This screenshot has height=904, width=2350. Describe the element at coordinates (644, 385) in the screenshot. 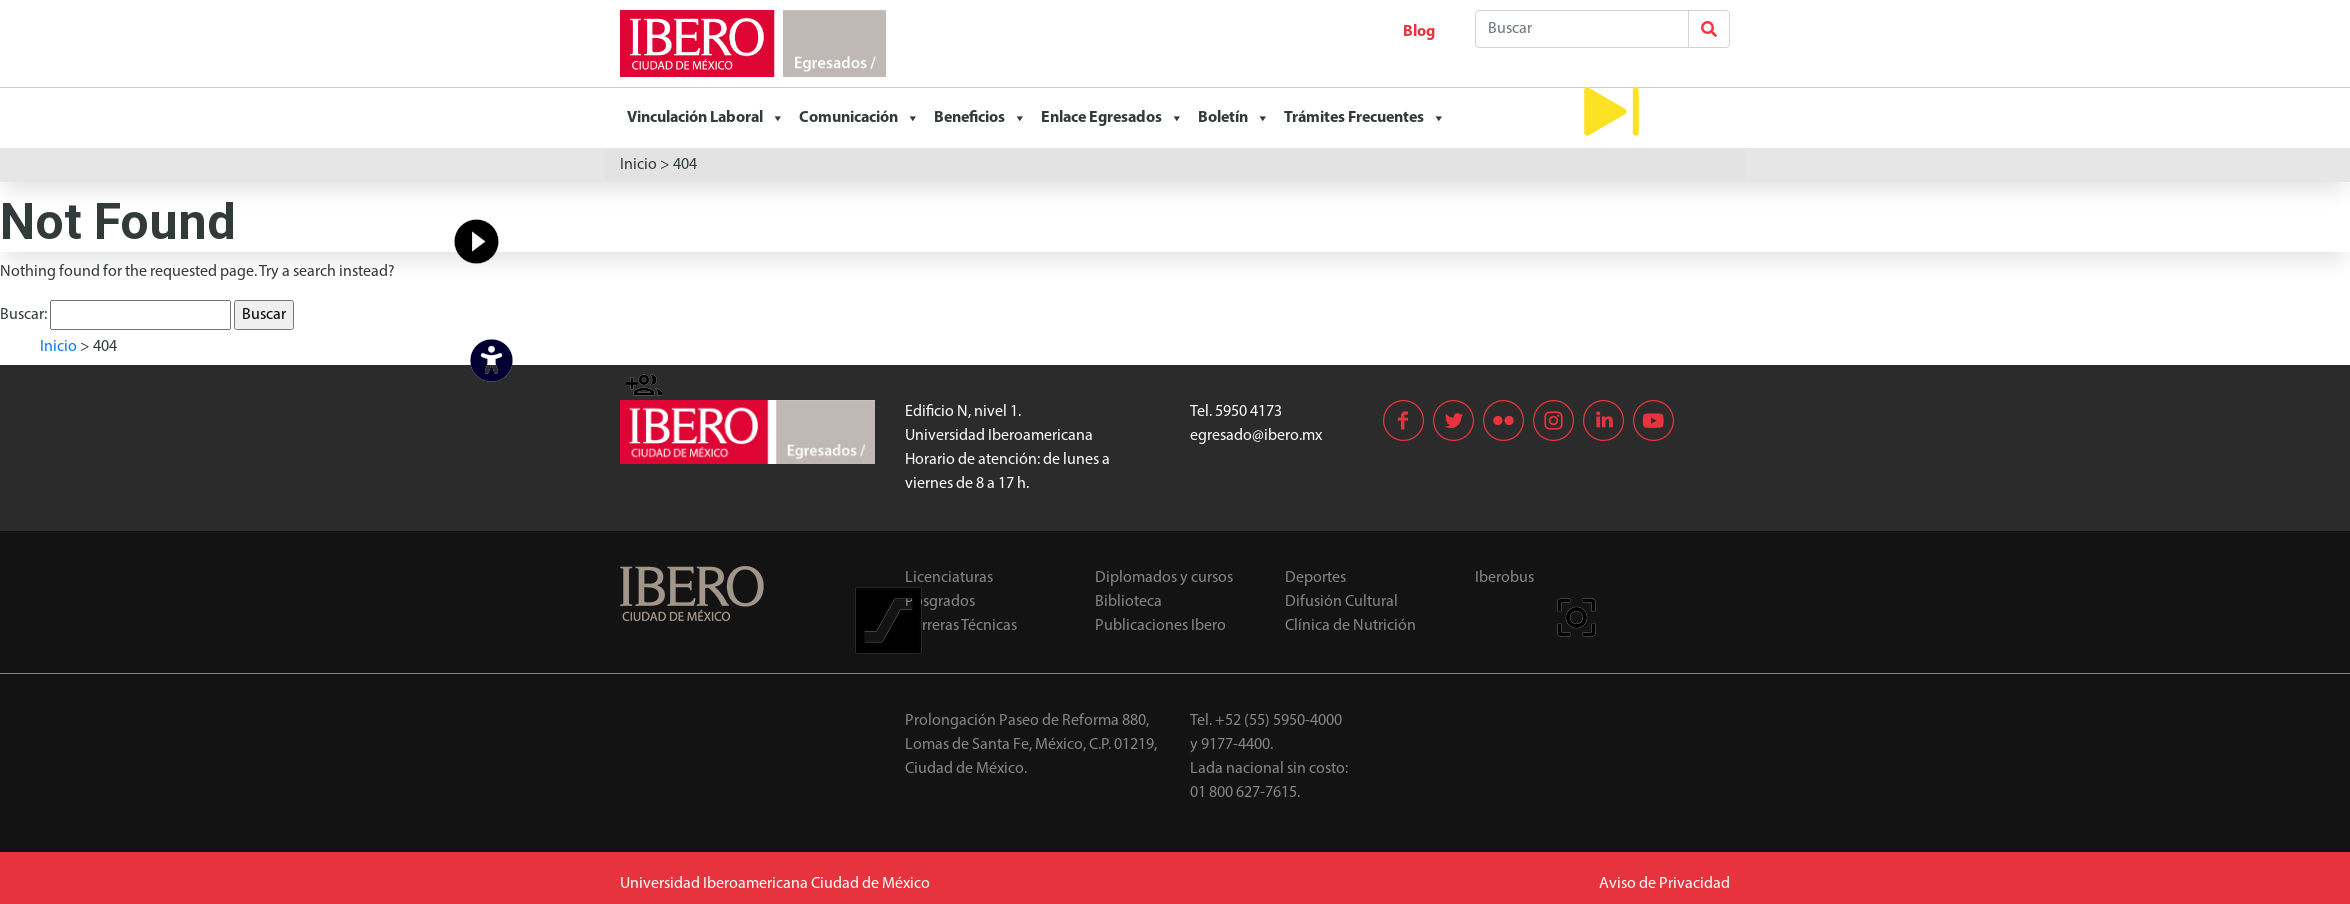

I see `add a new member to a group` at that location.